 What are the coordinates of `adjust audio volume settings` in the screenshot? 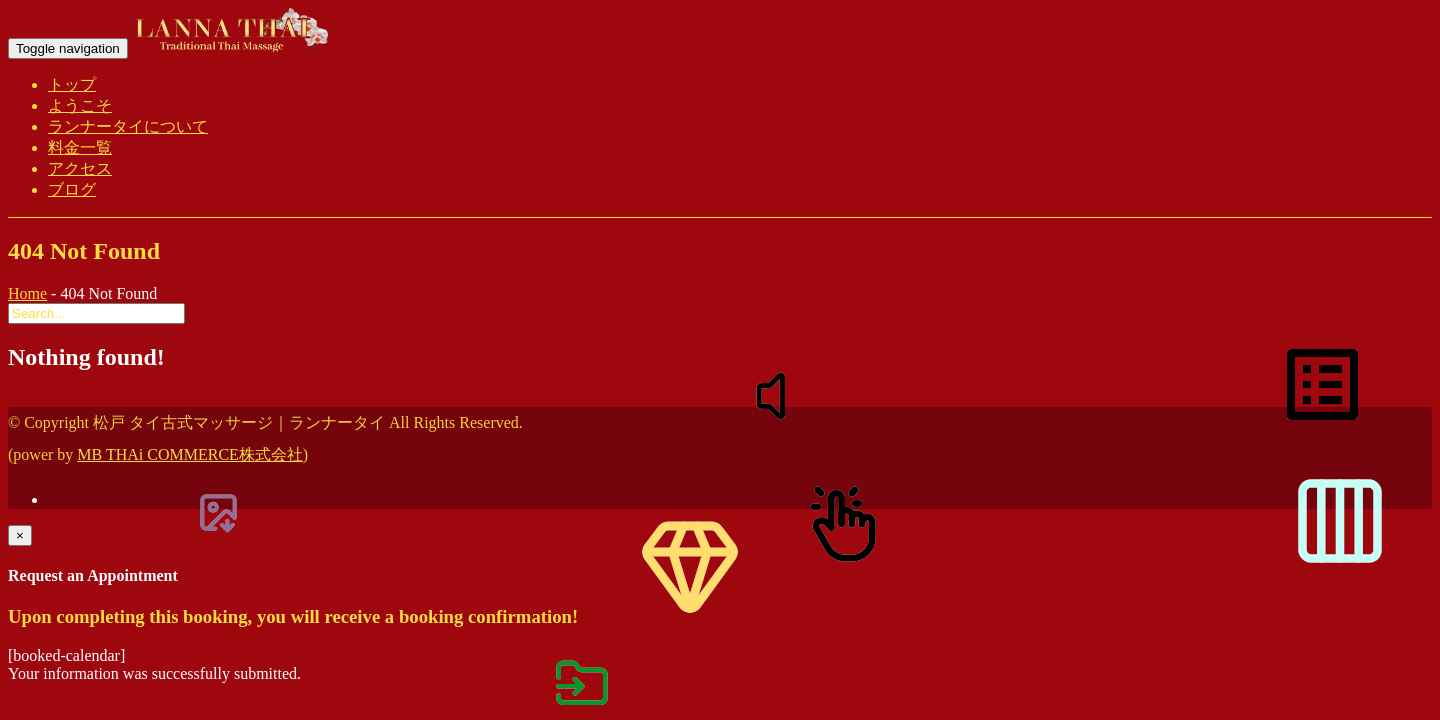 It's located at (785, 396).